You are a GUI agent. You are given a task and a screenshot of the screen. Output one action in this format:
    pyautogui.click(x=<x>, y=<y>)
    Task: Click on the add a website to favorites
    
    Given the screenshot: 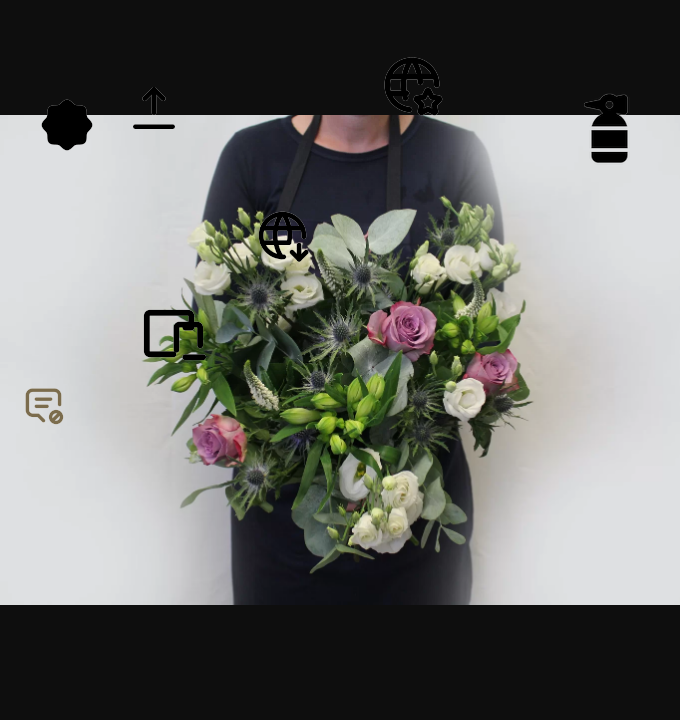 What is the action you would take?
    pyautogui.click(x=412, y=85)
    